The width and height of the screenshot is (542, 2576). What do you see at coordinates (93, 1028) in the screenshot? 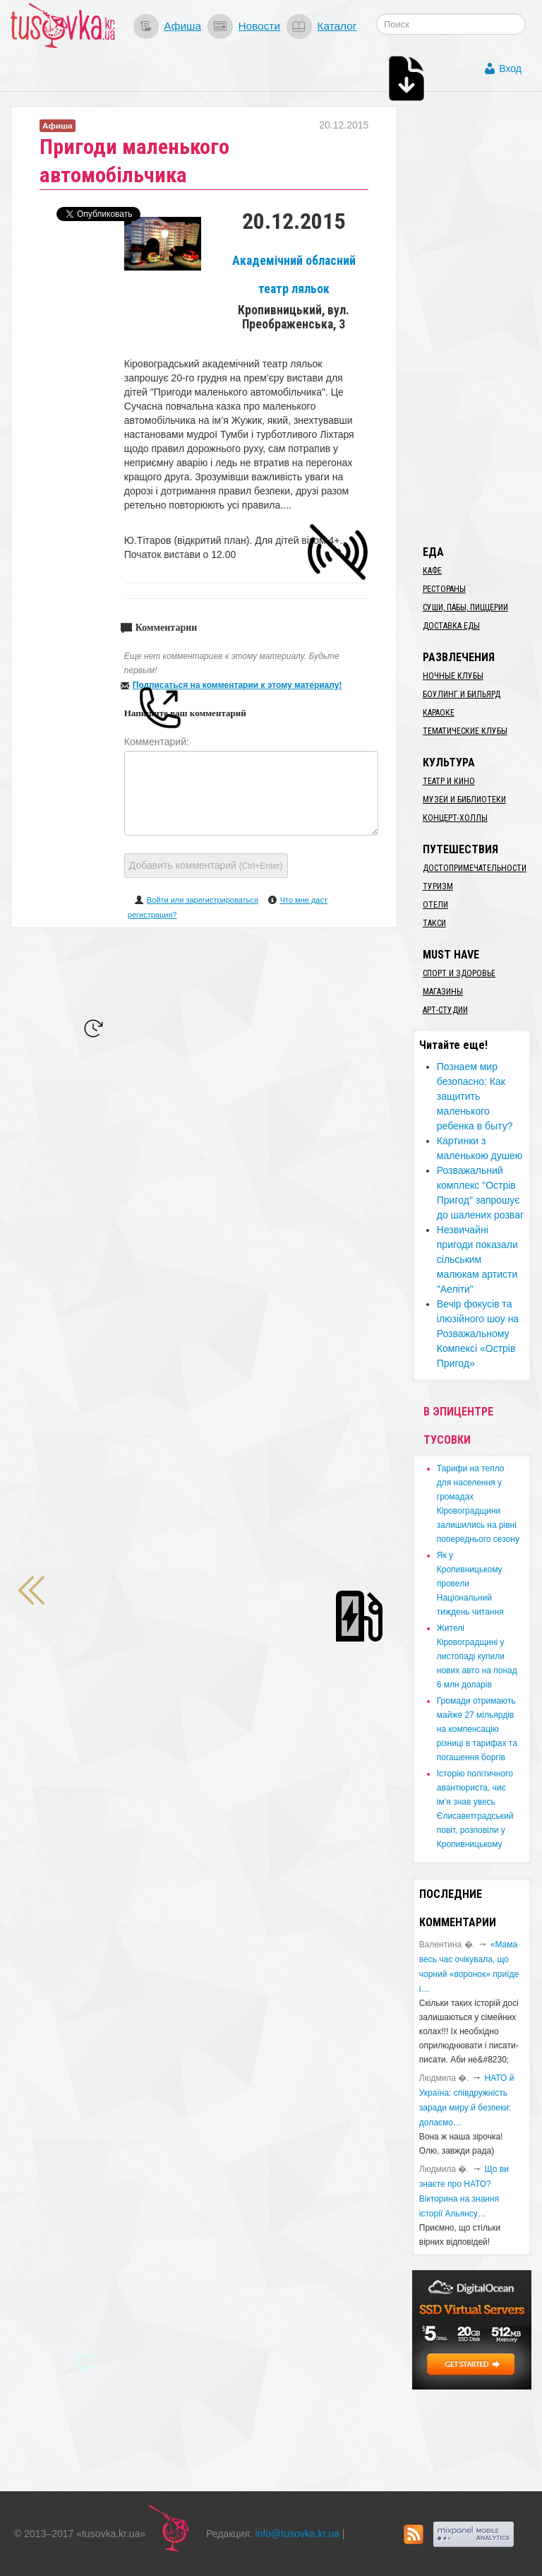
I see `restore to a previous version` at bounding box center [93, 1028].